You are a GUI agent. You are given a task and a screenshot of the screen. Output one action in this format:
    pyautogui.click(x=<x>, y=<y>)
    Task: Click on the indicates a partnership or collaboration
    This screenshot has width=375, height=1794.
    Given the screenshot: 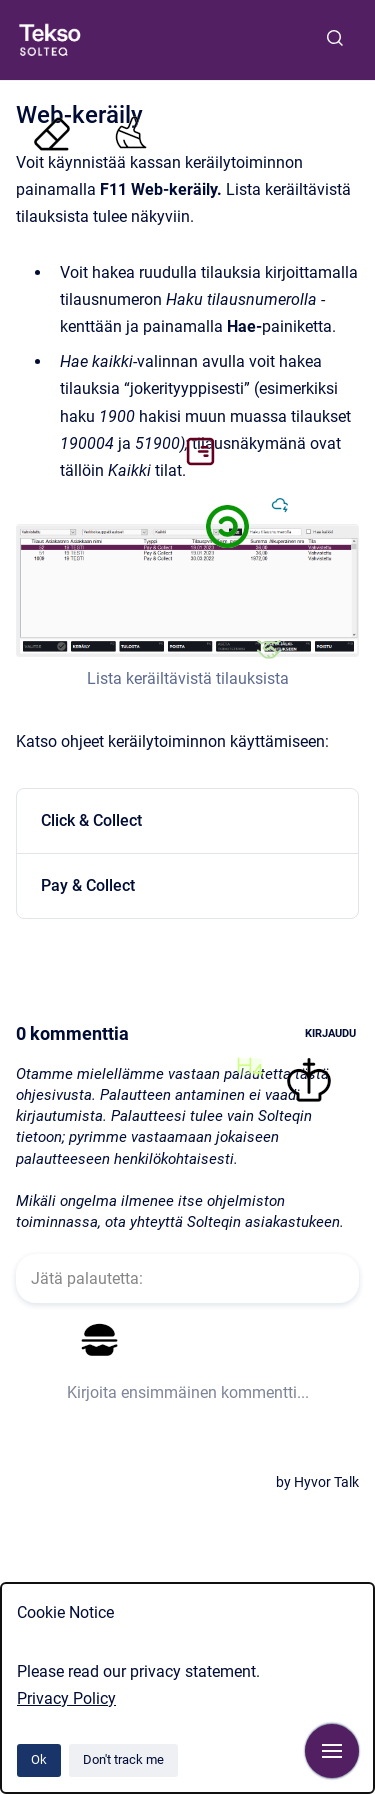 What is the action you would take?
    pyautogui.click(x=269, y=649)
    